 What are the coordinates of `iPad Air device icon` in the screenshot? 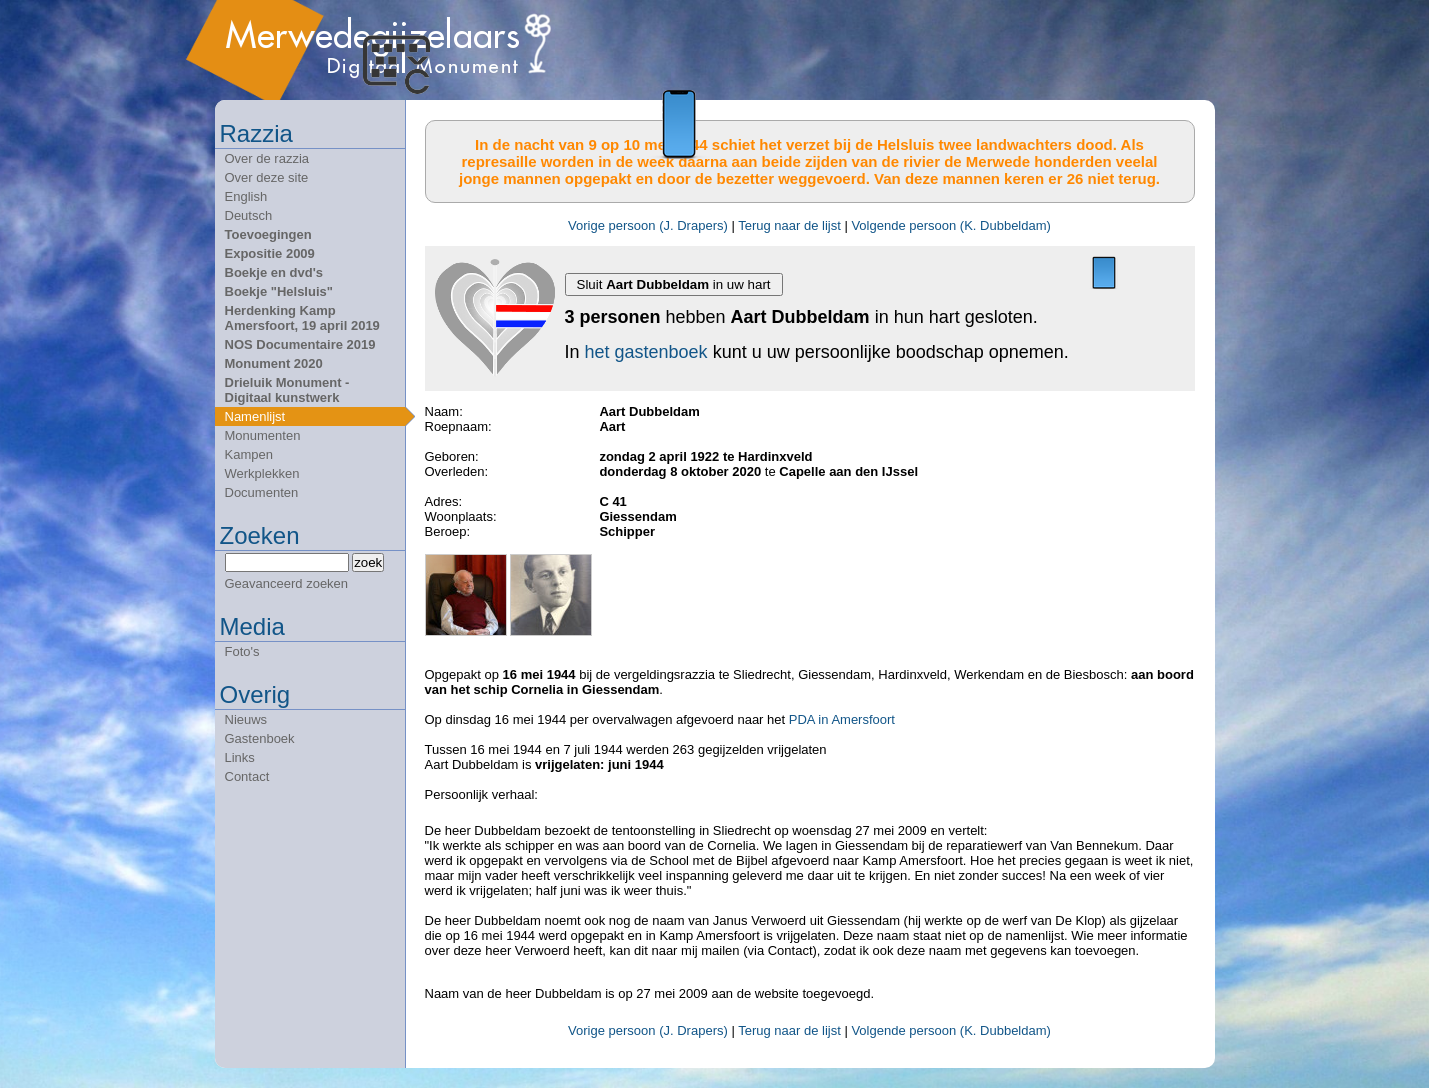 It's located at (1104, 273).